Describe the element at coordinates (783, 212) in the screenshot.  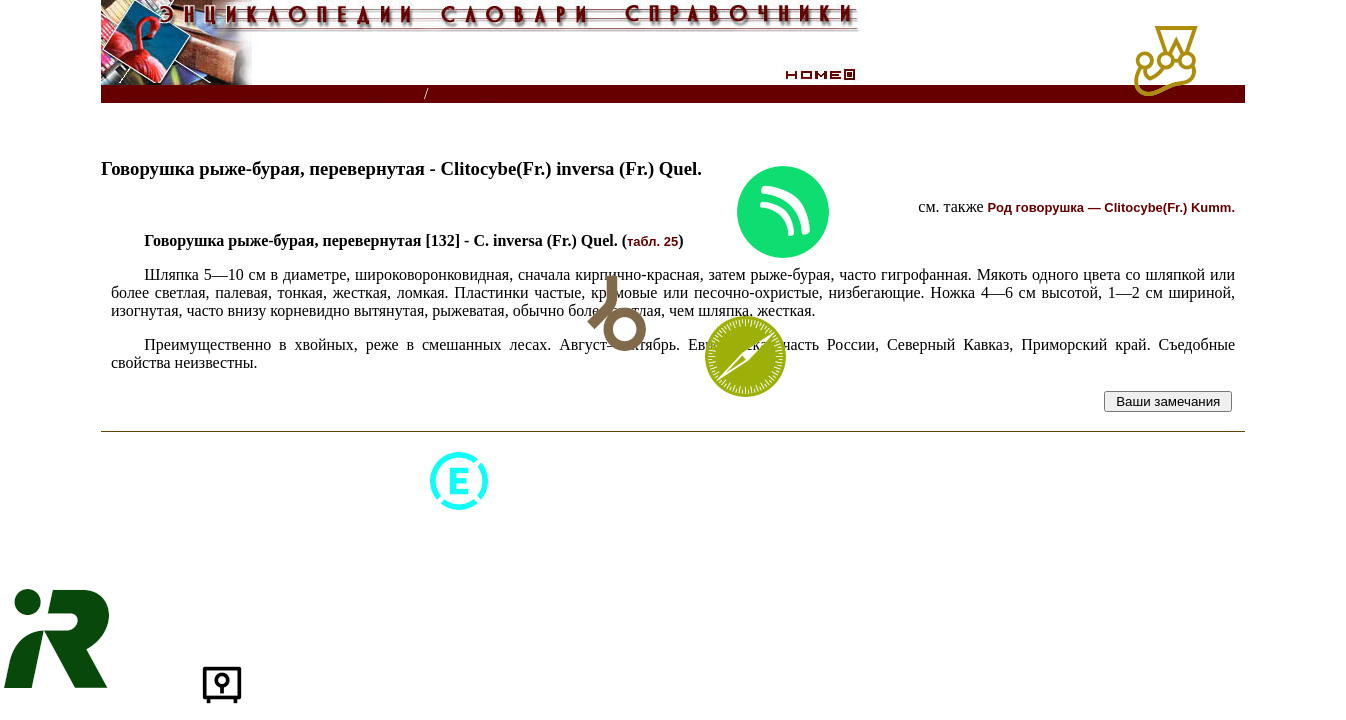
I see `visit hearthis.at music streaming platform` at that location.